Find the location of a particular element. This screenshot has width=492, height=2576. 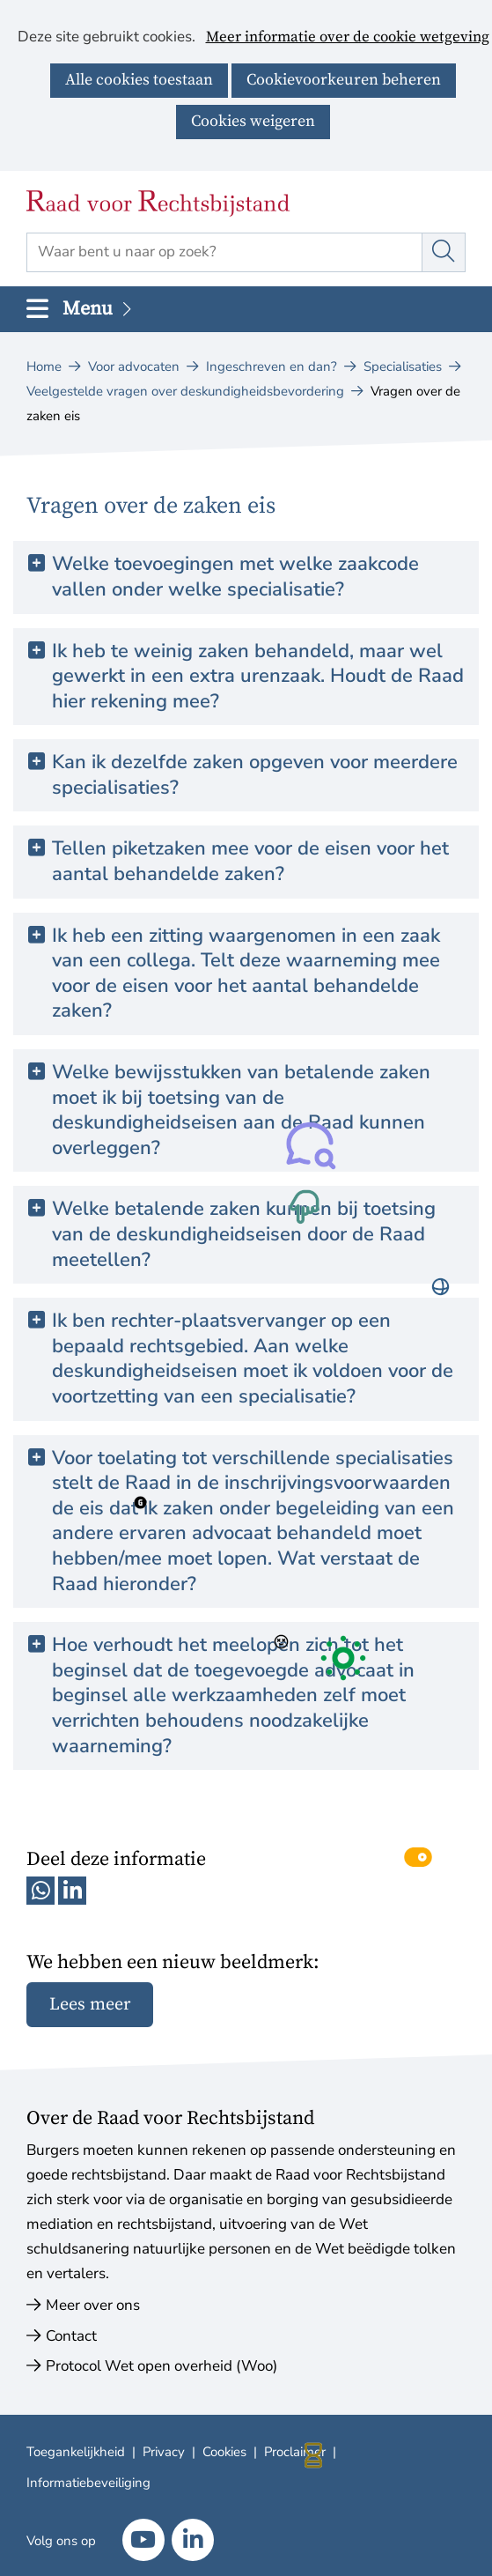

indicates time is running low is located at coordinates (313, 2455).